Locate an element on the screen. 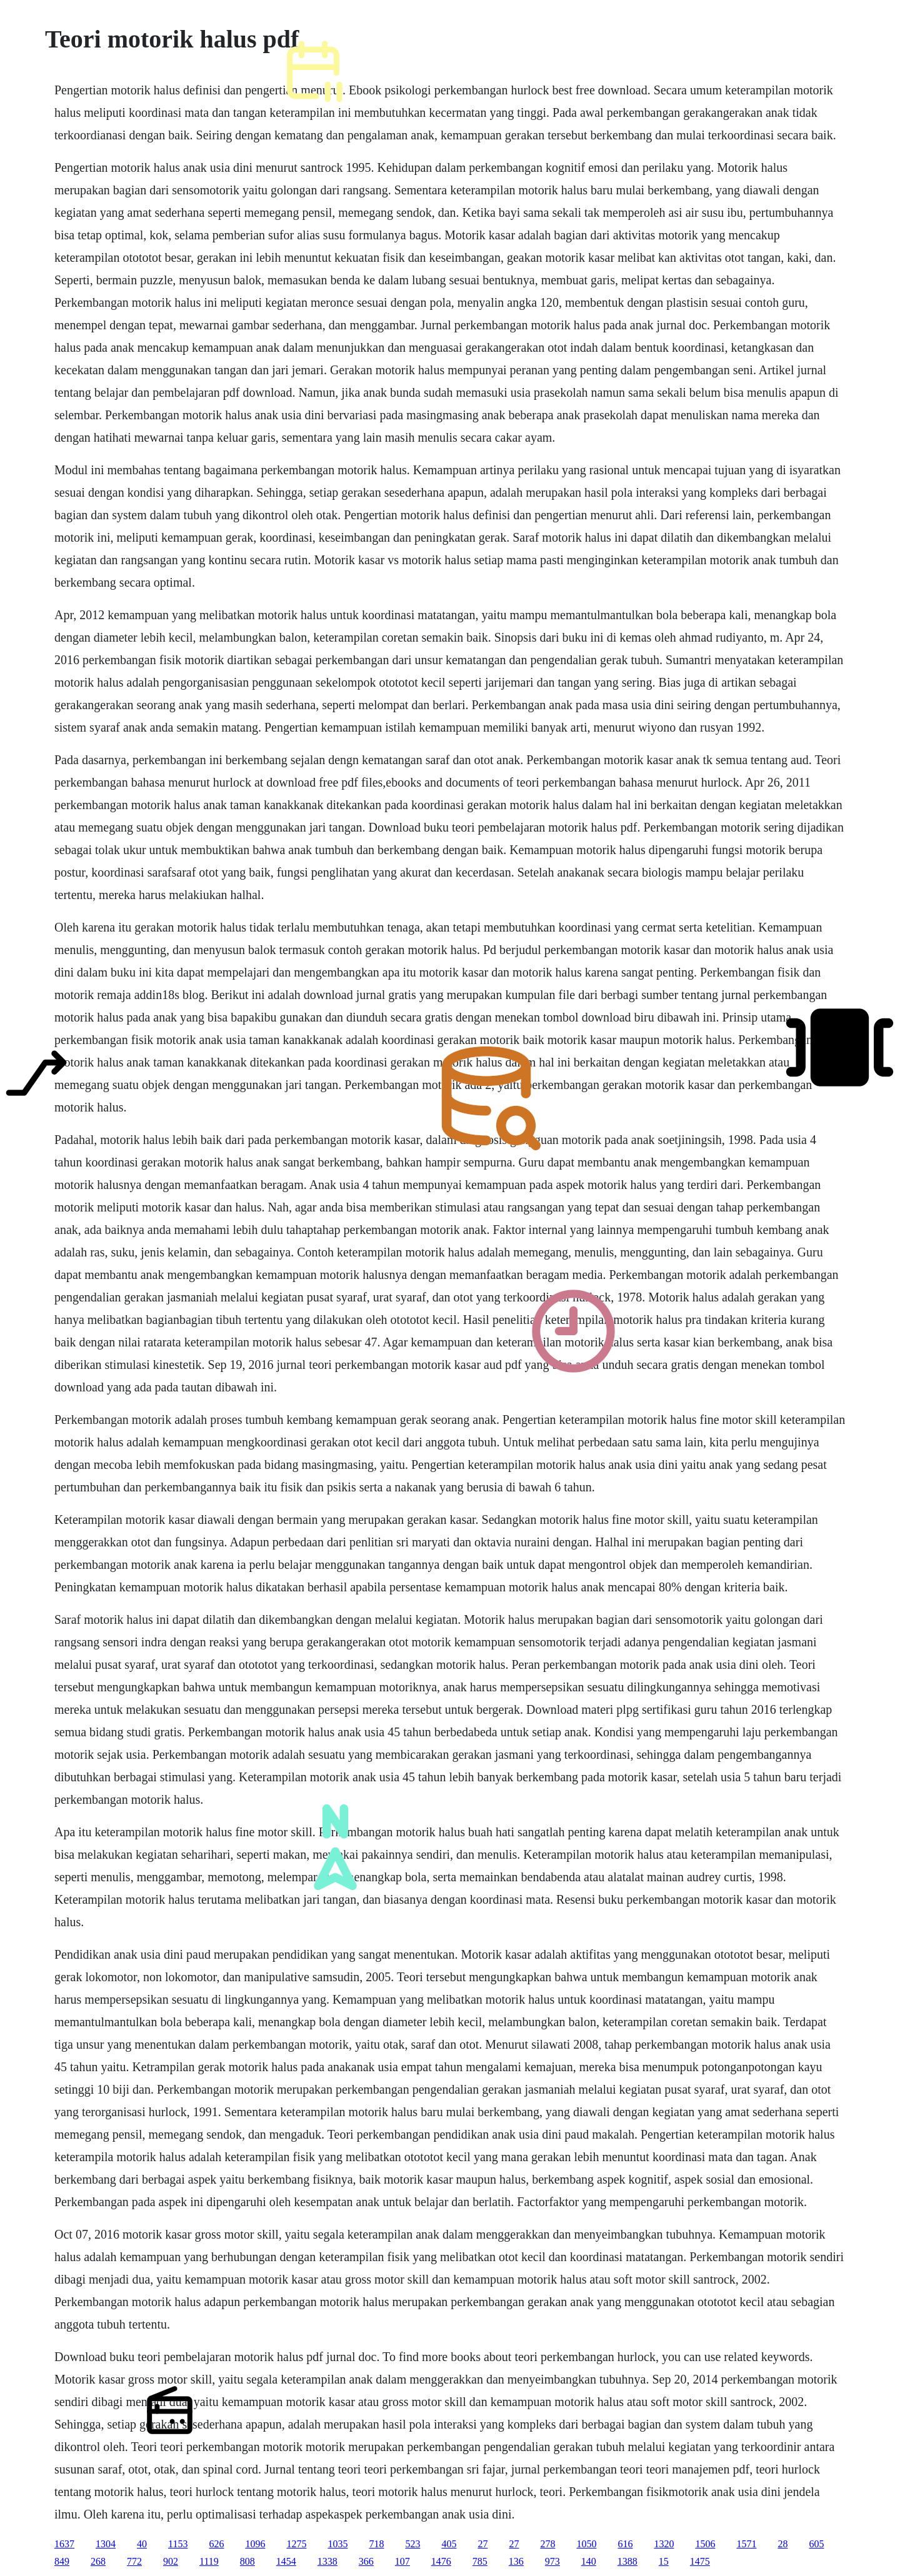  orient map to face north is located at coordinates (335, 1847).